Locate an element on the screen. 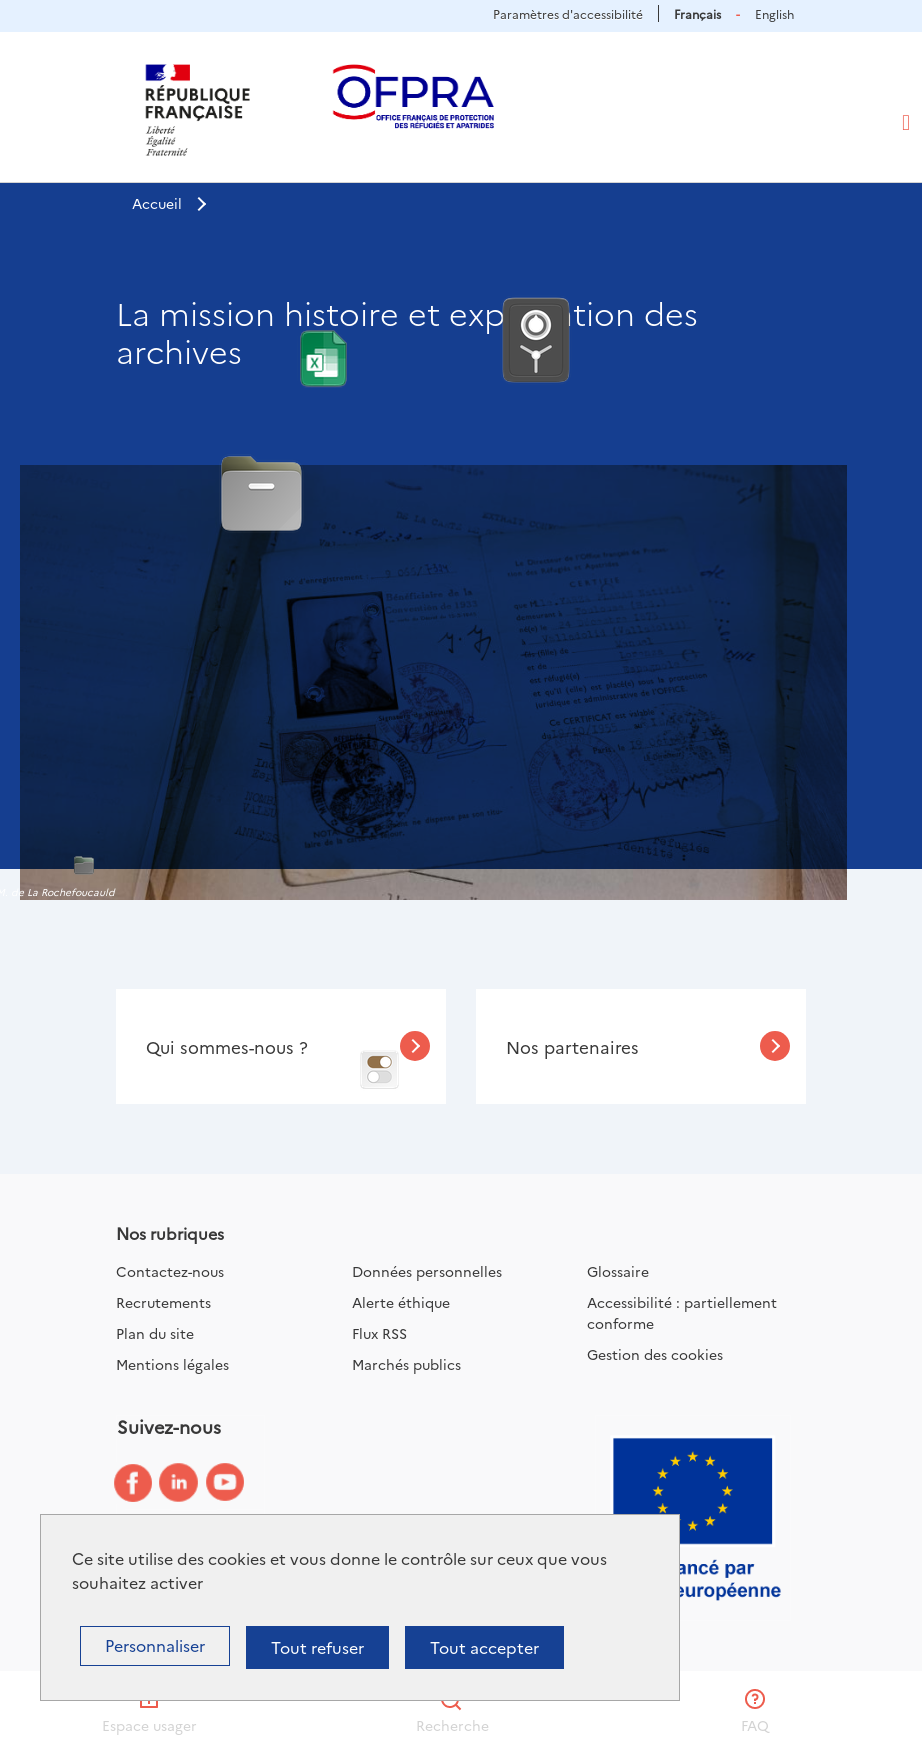  open the file manager application is located at coordinates (261, 493).